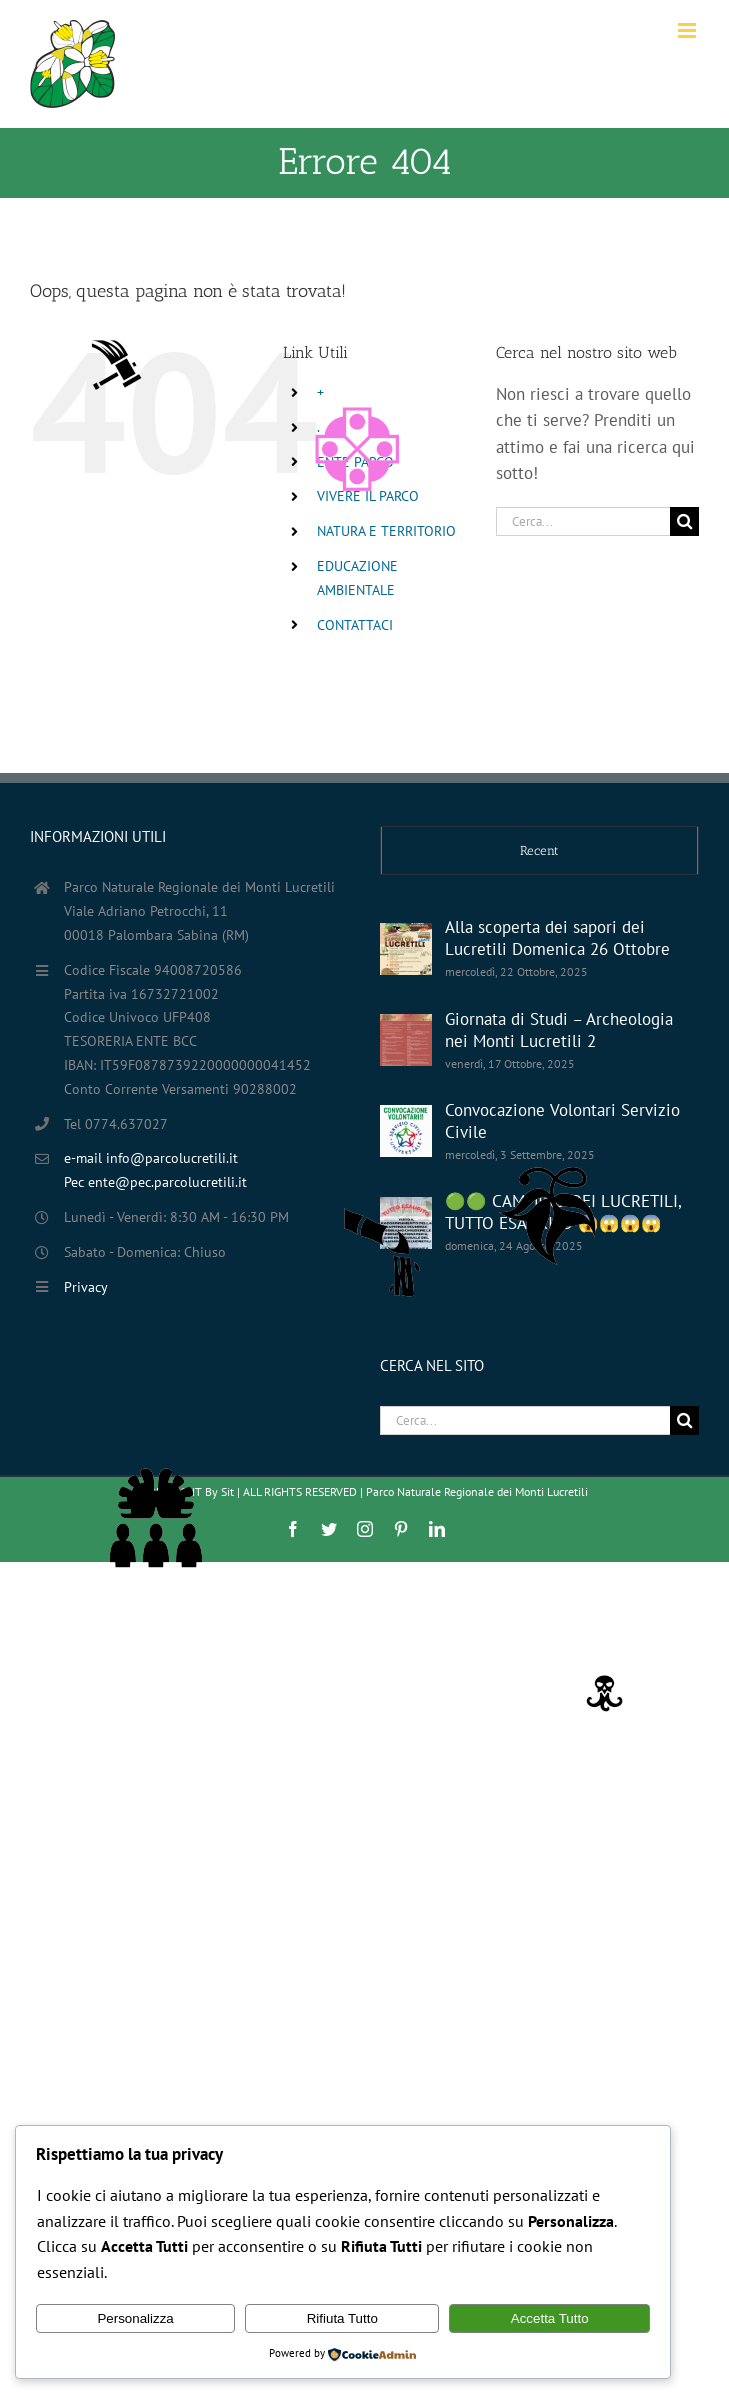  Describe the element at coordinates (389, 1251) in the screenshot. I see `zen garden or relaxation feature` at that location.